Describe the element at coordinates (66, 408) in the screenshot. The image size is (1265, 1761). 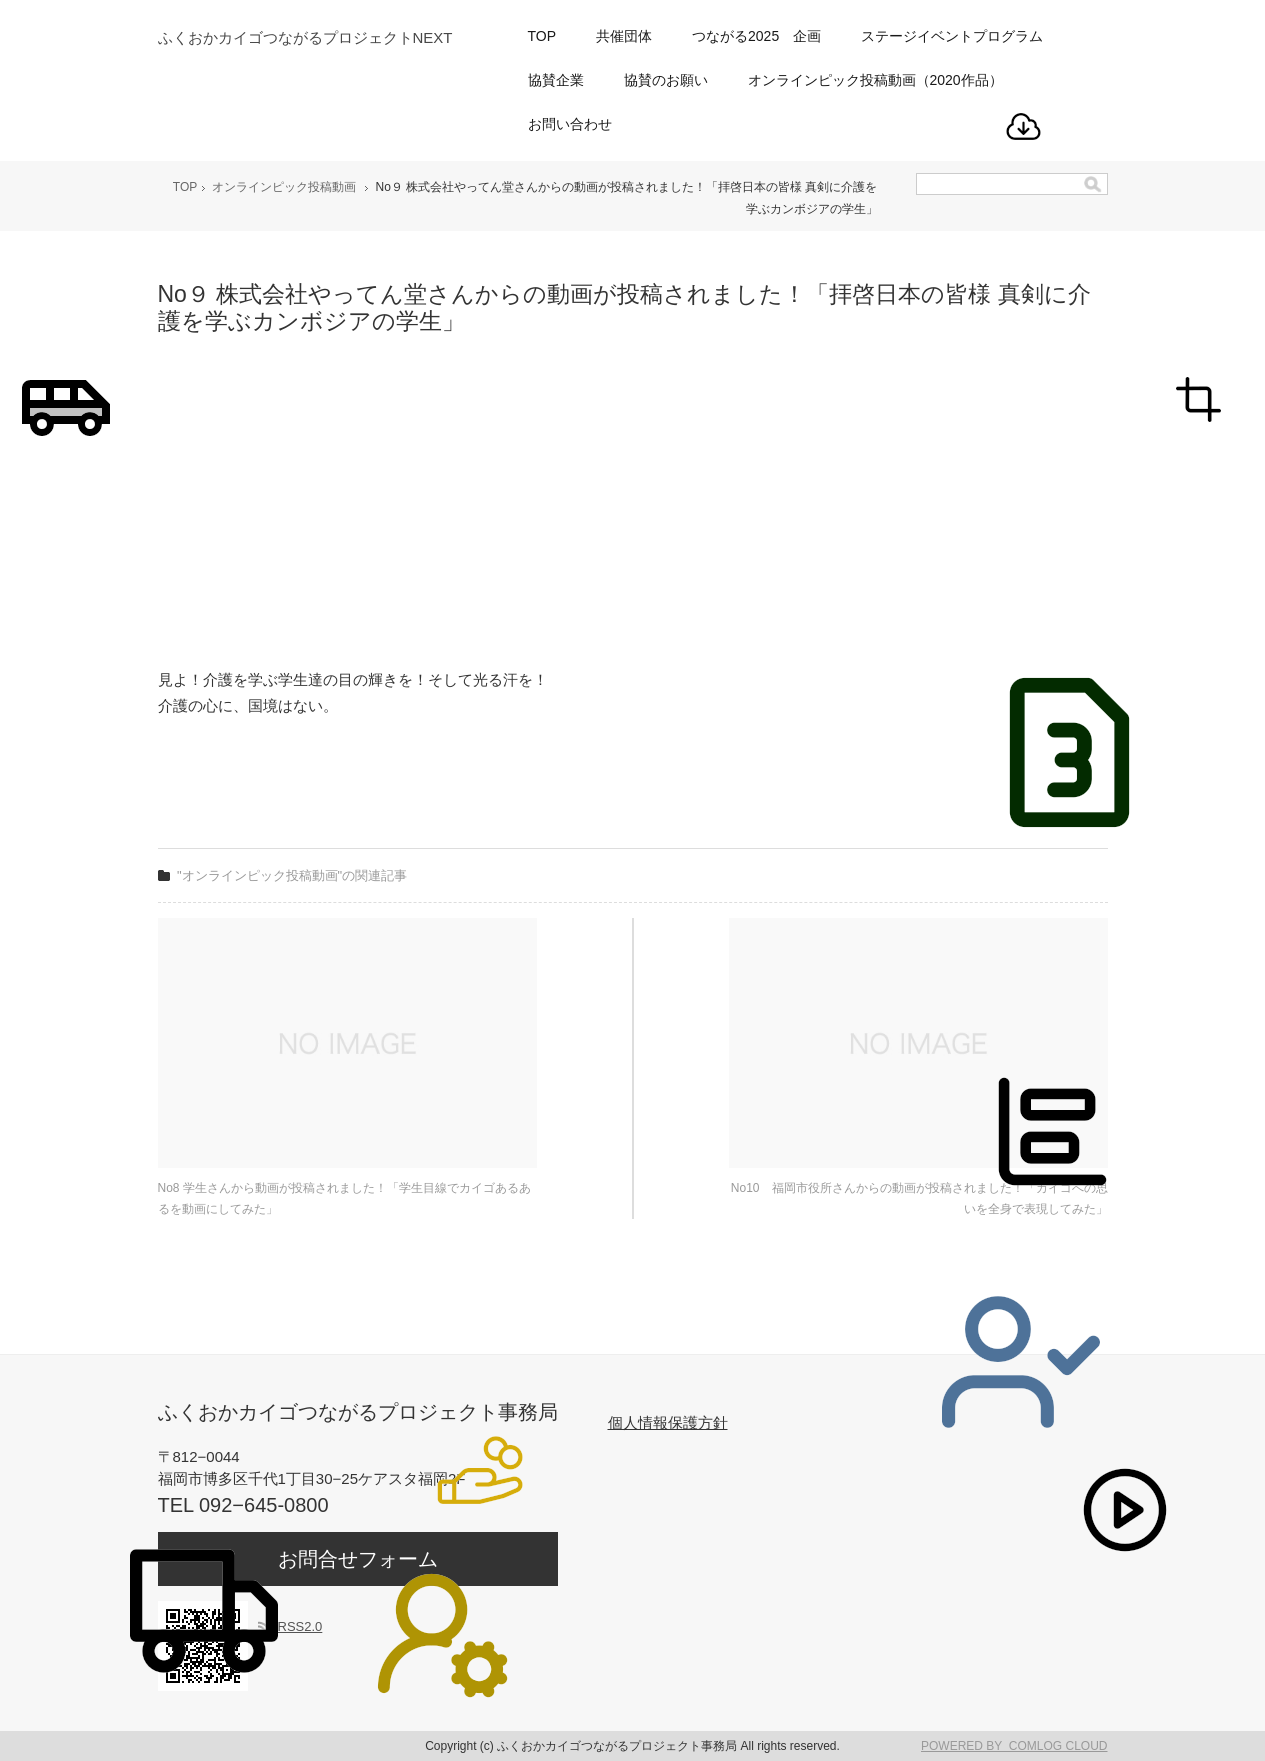
I see `access airport shuttle services` at that location.